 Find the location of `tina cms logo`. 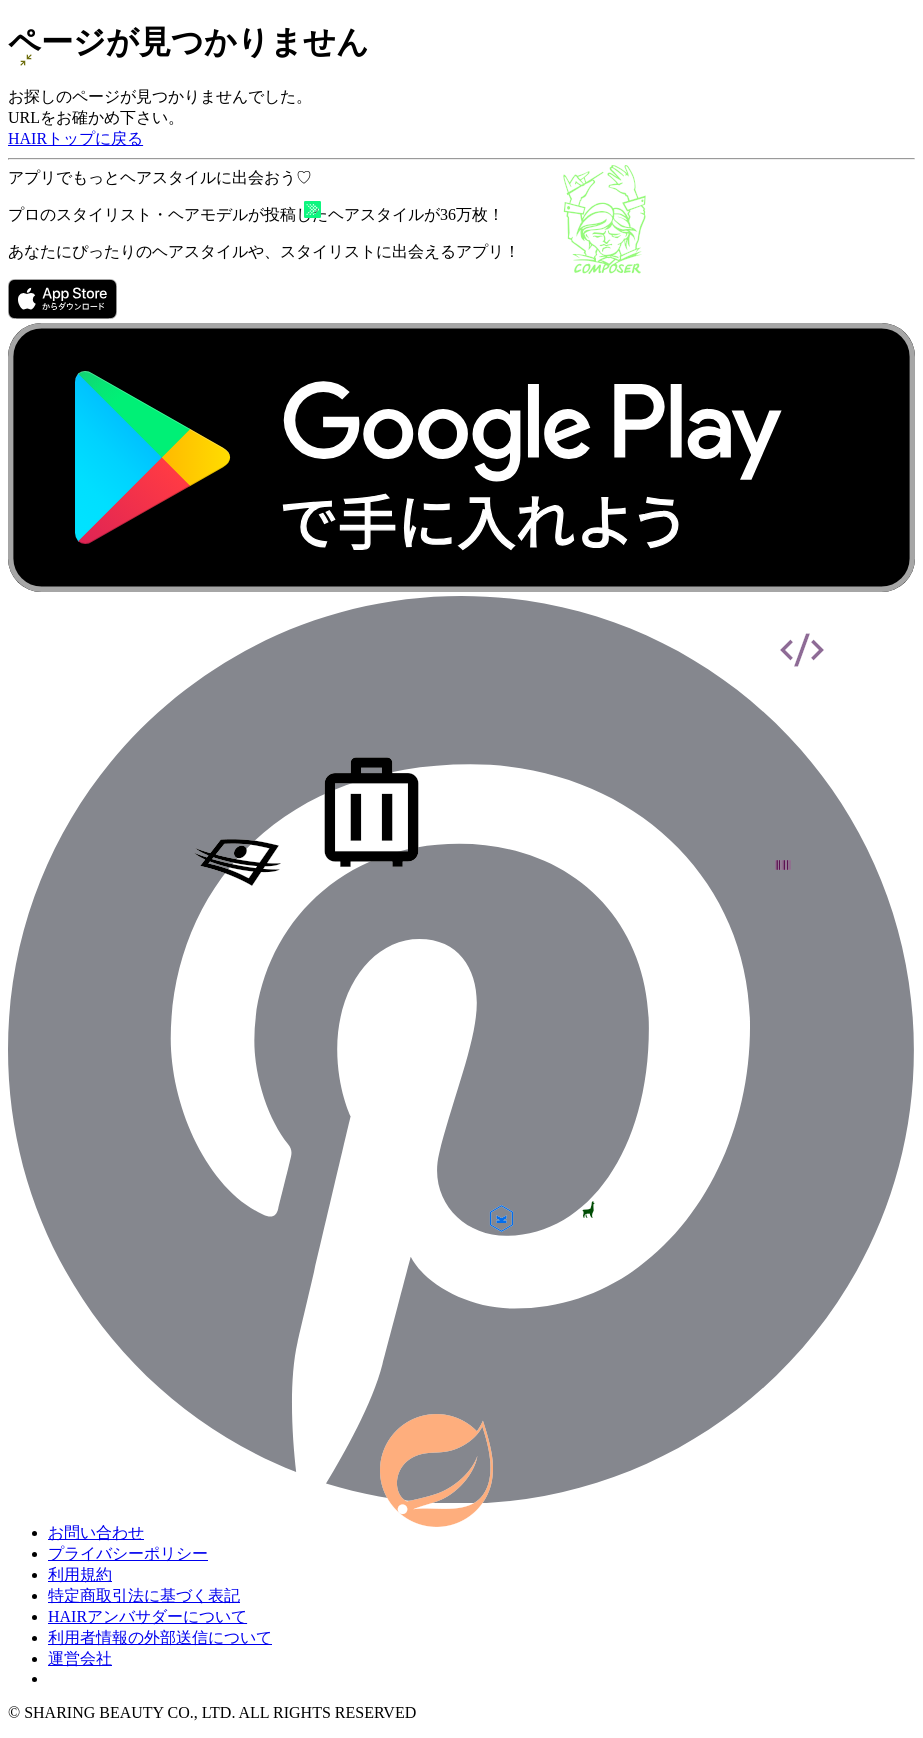

tina cms logo is located at coordinates (588, 1209).